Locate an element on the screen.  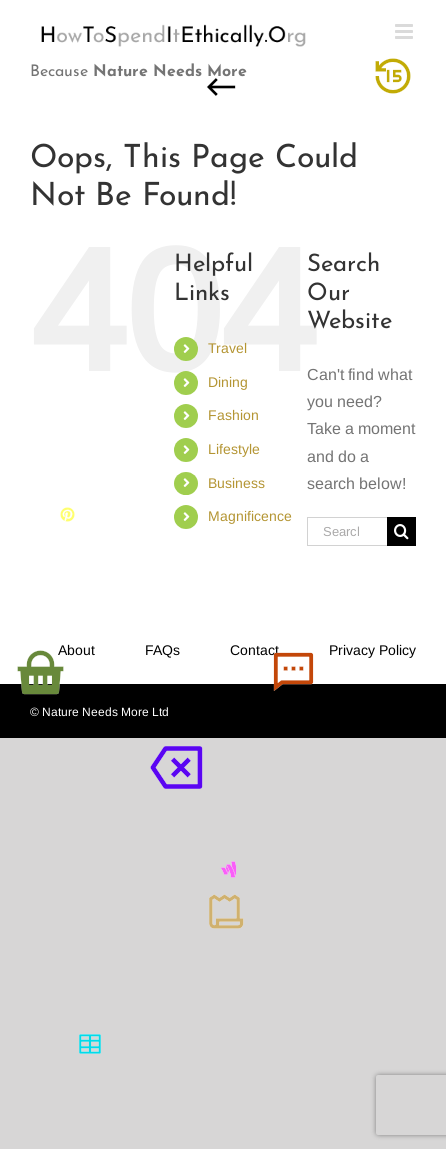
view your shopping basket is located at coordinates (40, 673).